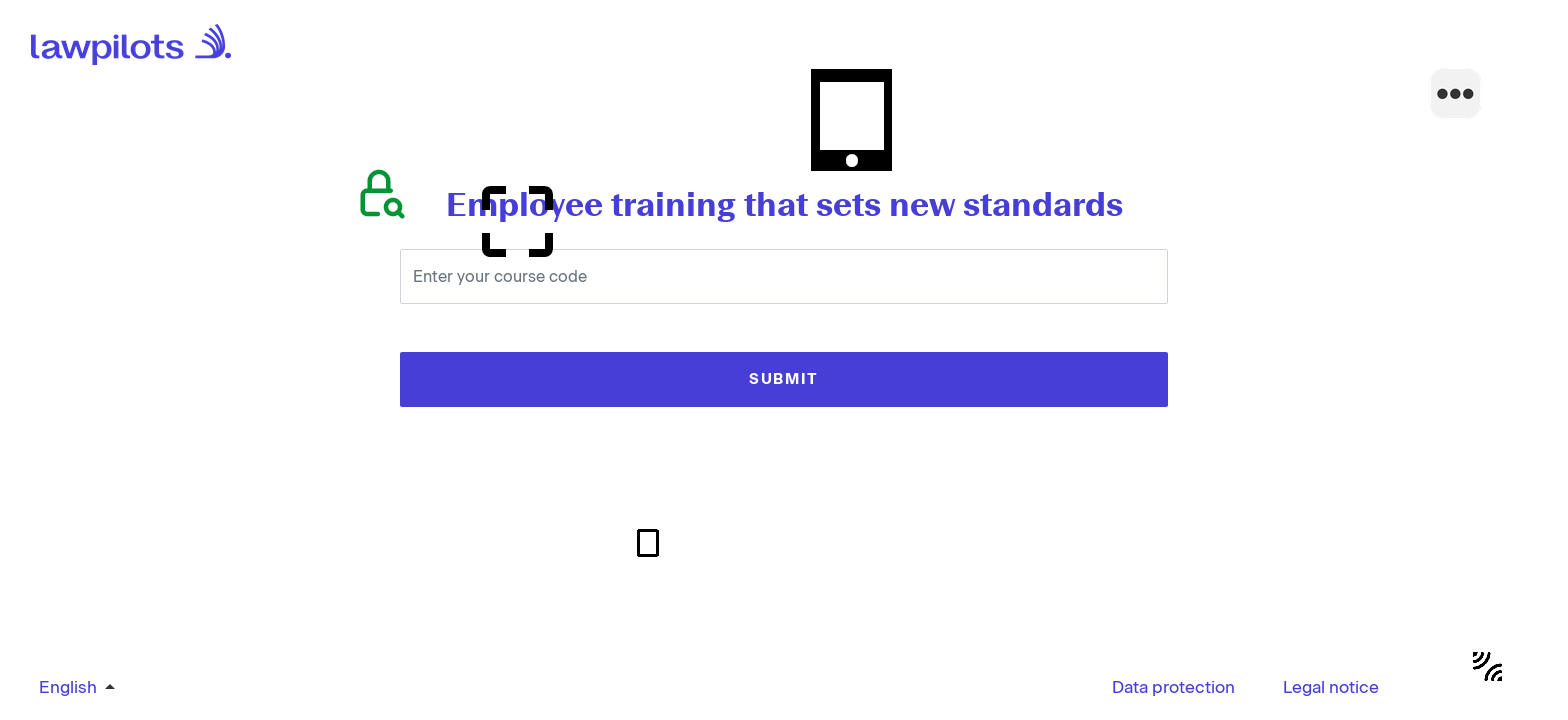 The width and height of the screenshot is (1568, 720). What do you see at coordinates (1455, 93) in the screenshot?
I see `view other applications or categories` at bounding box center [1455, 93].